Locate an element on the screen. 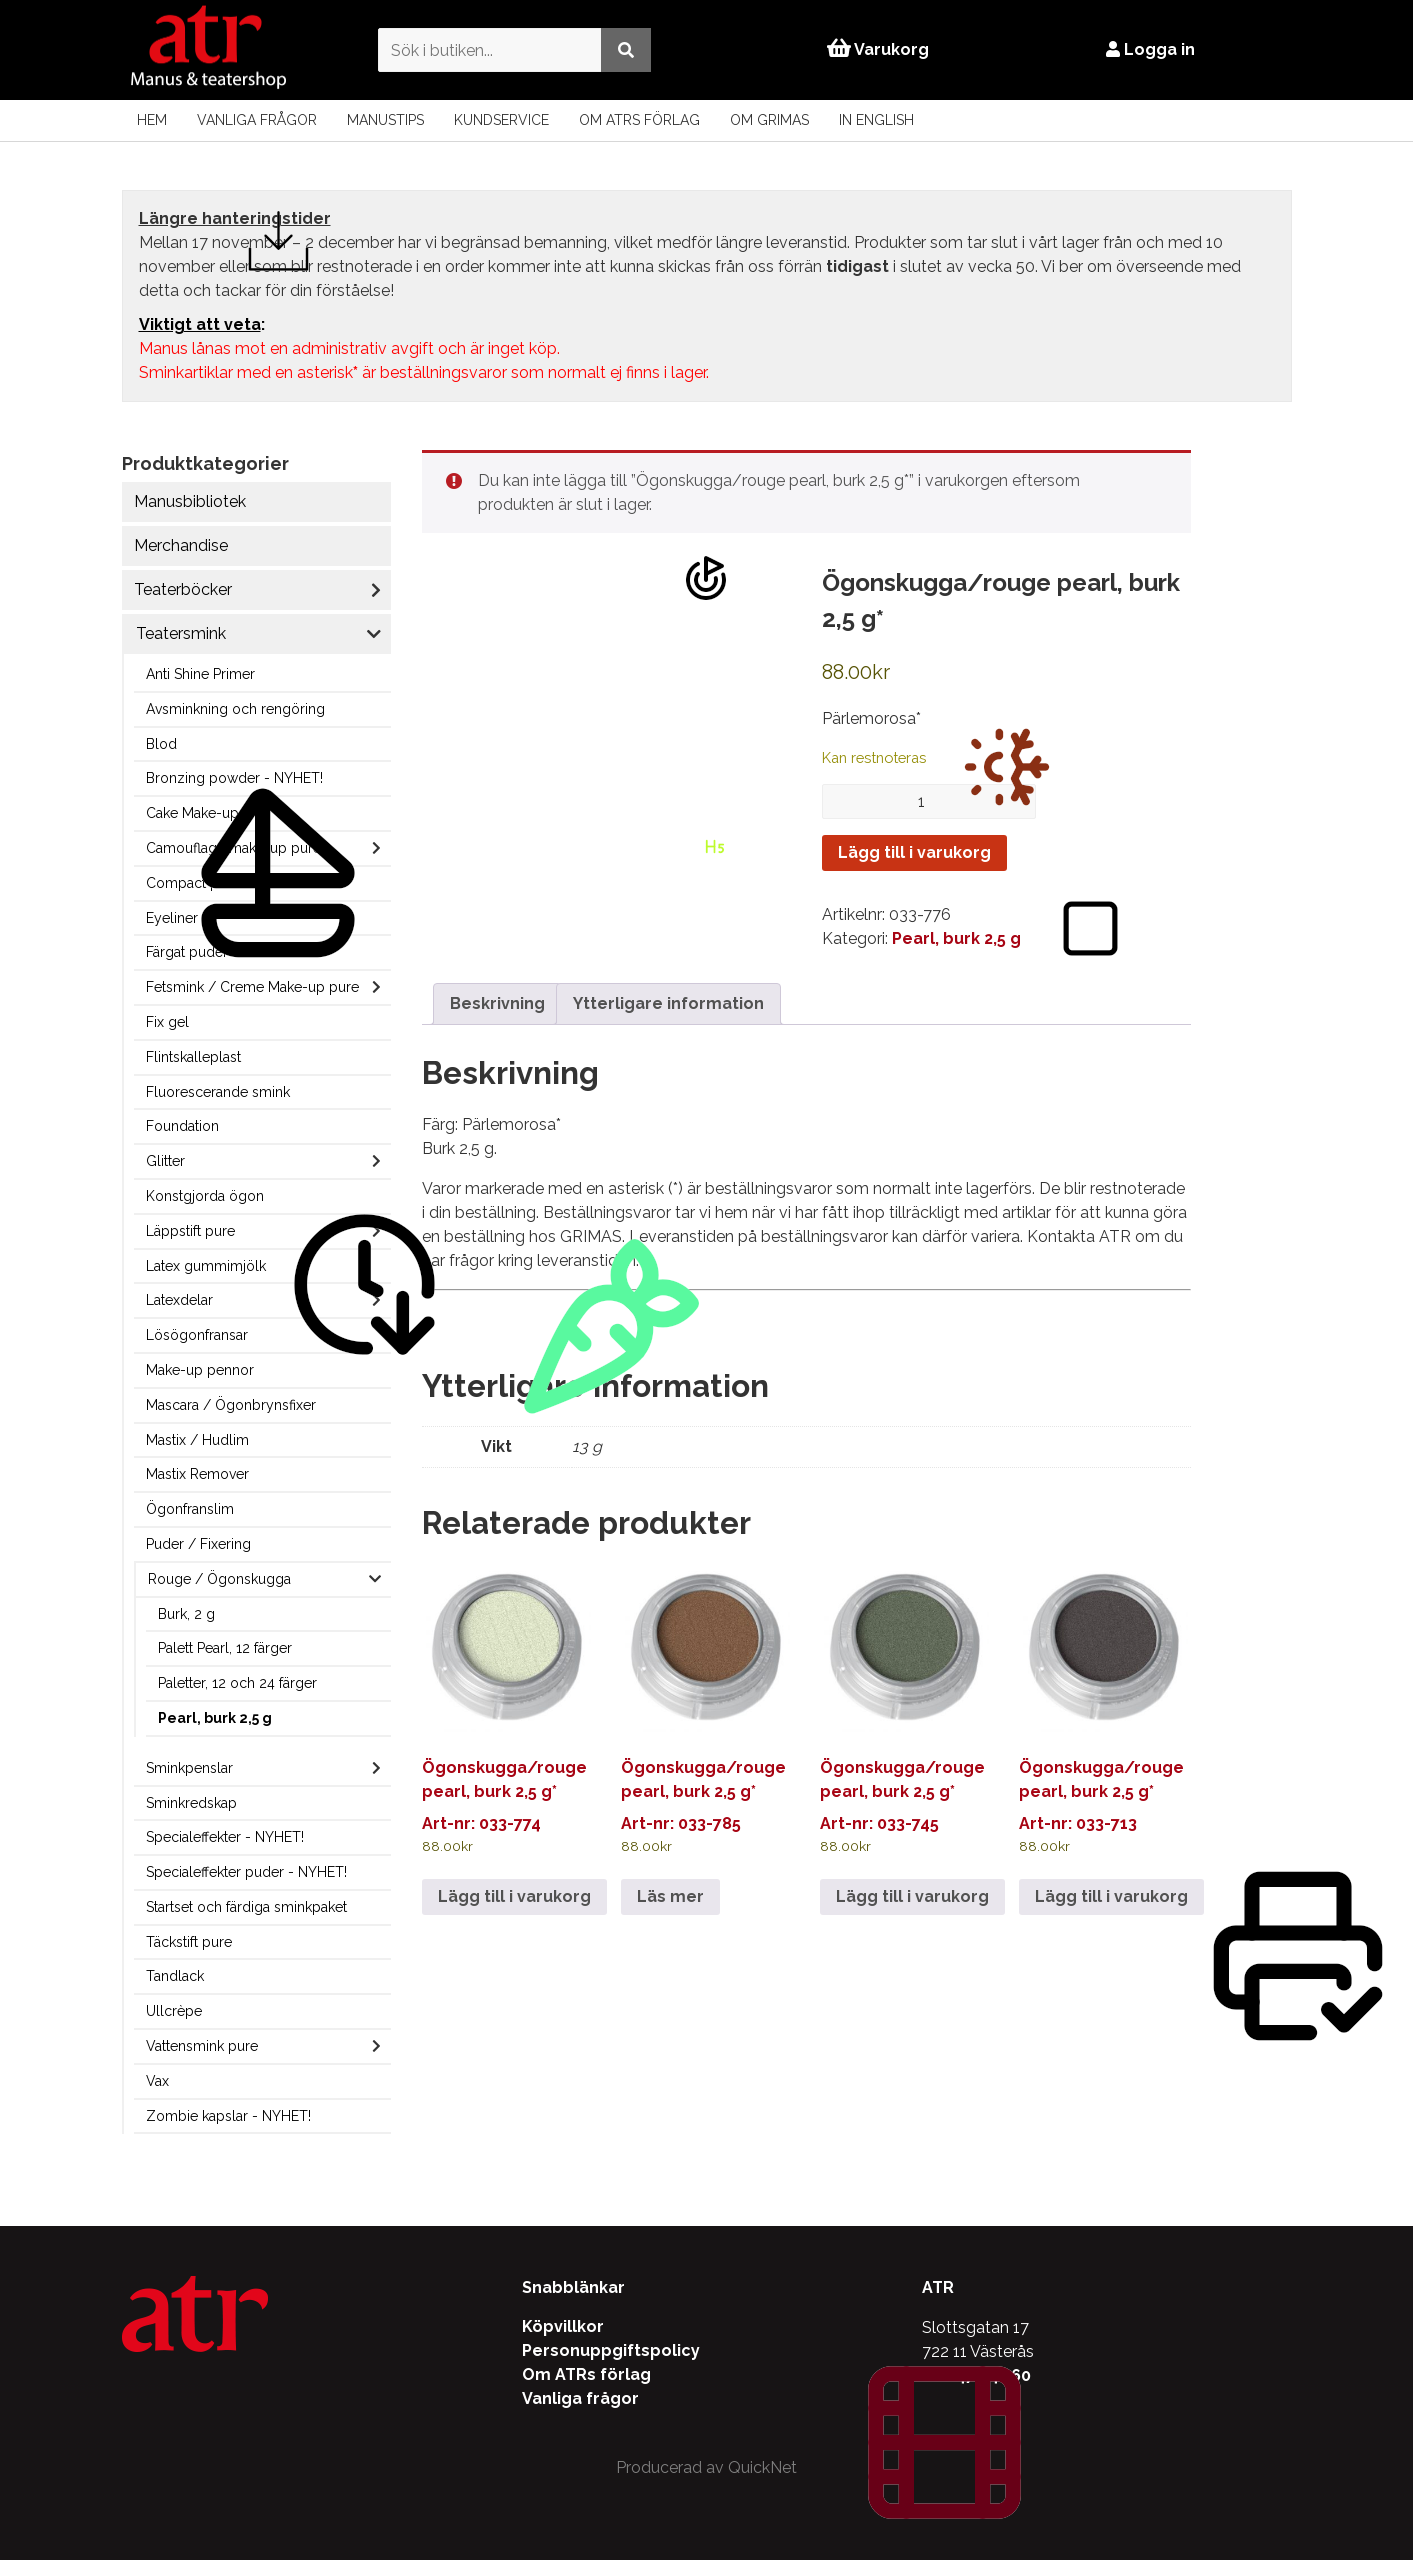 The width and height of the screenshot is (1413, 2560). access video or movie content is located at coordinates (944, 2442).